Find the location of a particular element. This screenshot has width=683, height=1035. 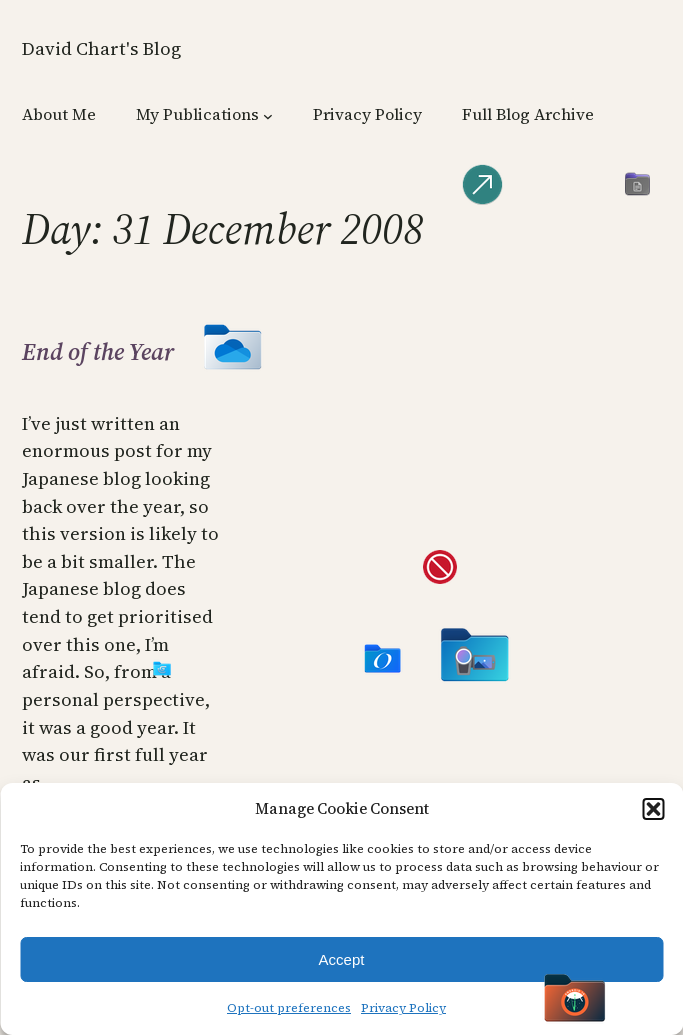

open android 14 system folder is located at coordinates (574, 999).